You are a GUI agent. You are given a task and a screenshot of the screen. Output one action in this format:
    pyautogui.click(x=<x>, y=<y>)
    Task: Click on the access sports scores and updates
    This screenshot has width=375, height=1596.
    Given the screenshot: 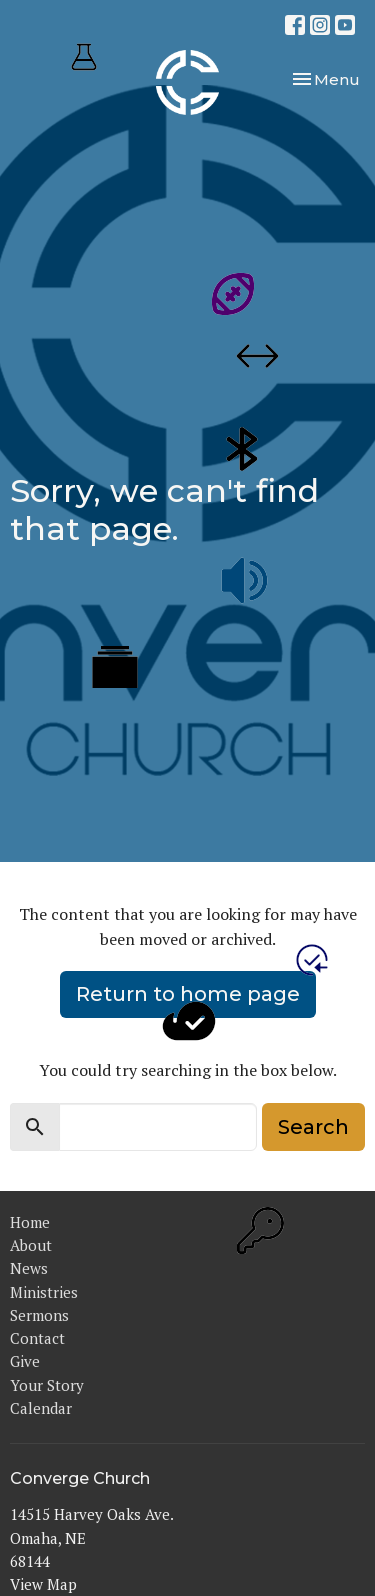 What is the action you would take?
    pyautogui.click(x=233, y=294)
    